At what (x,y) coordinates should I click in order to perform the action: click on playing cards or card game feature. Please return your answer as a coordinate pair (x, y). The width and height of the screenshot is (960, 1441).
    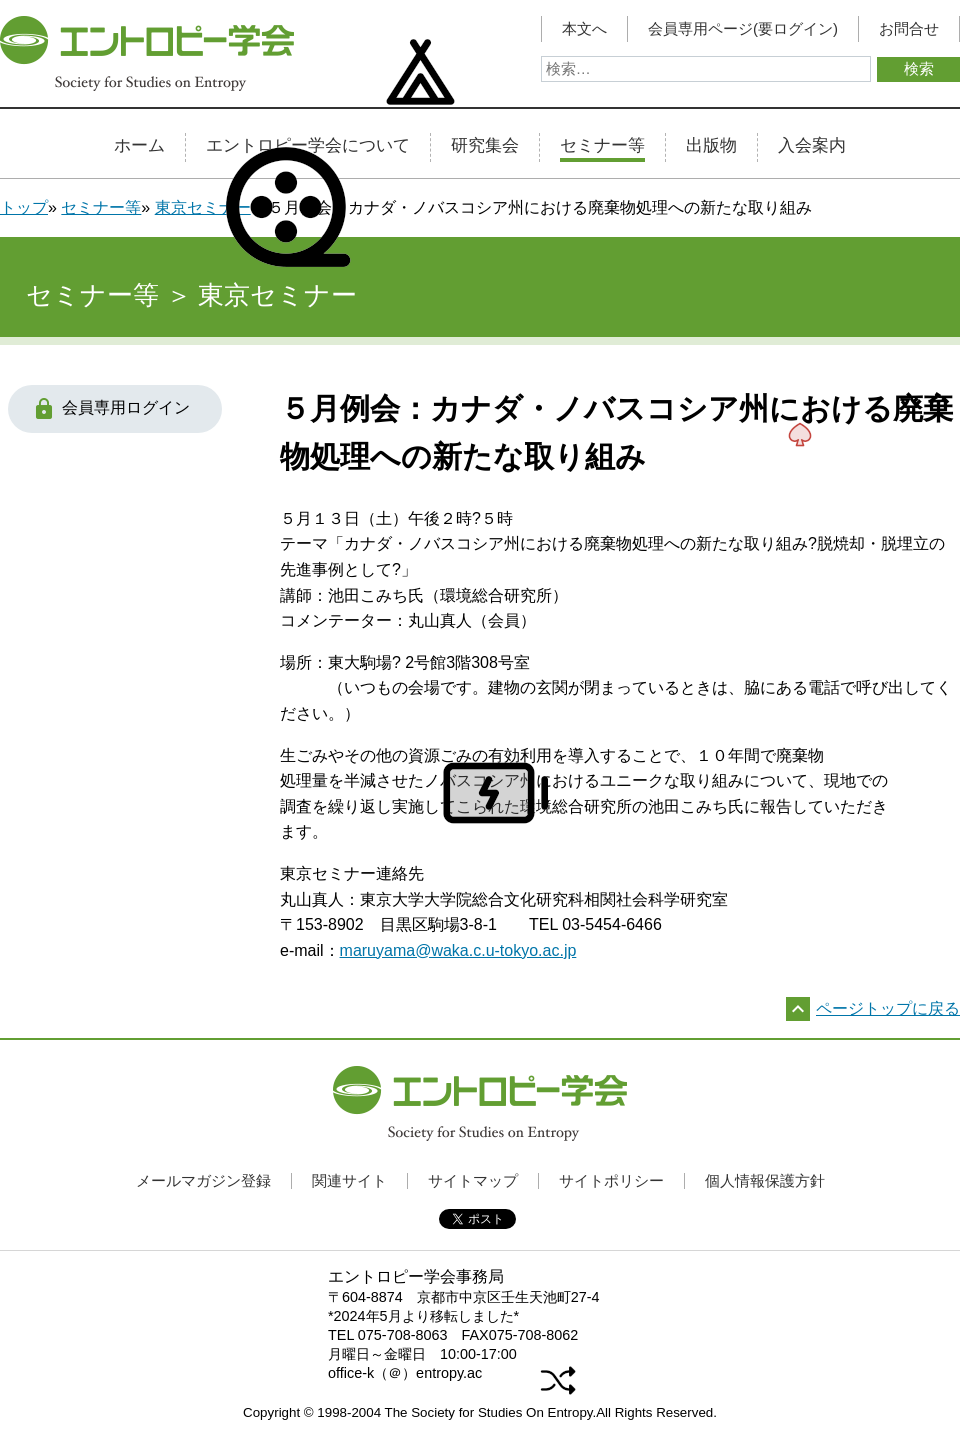
    Looking at the image, I should click on (800, 435).